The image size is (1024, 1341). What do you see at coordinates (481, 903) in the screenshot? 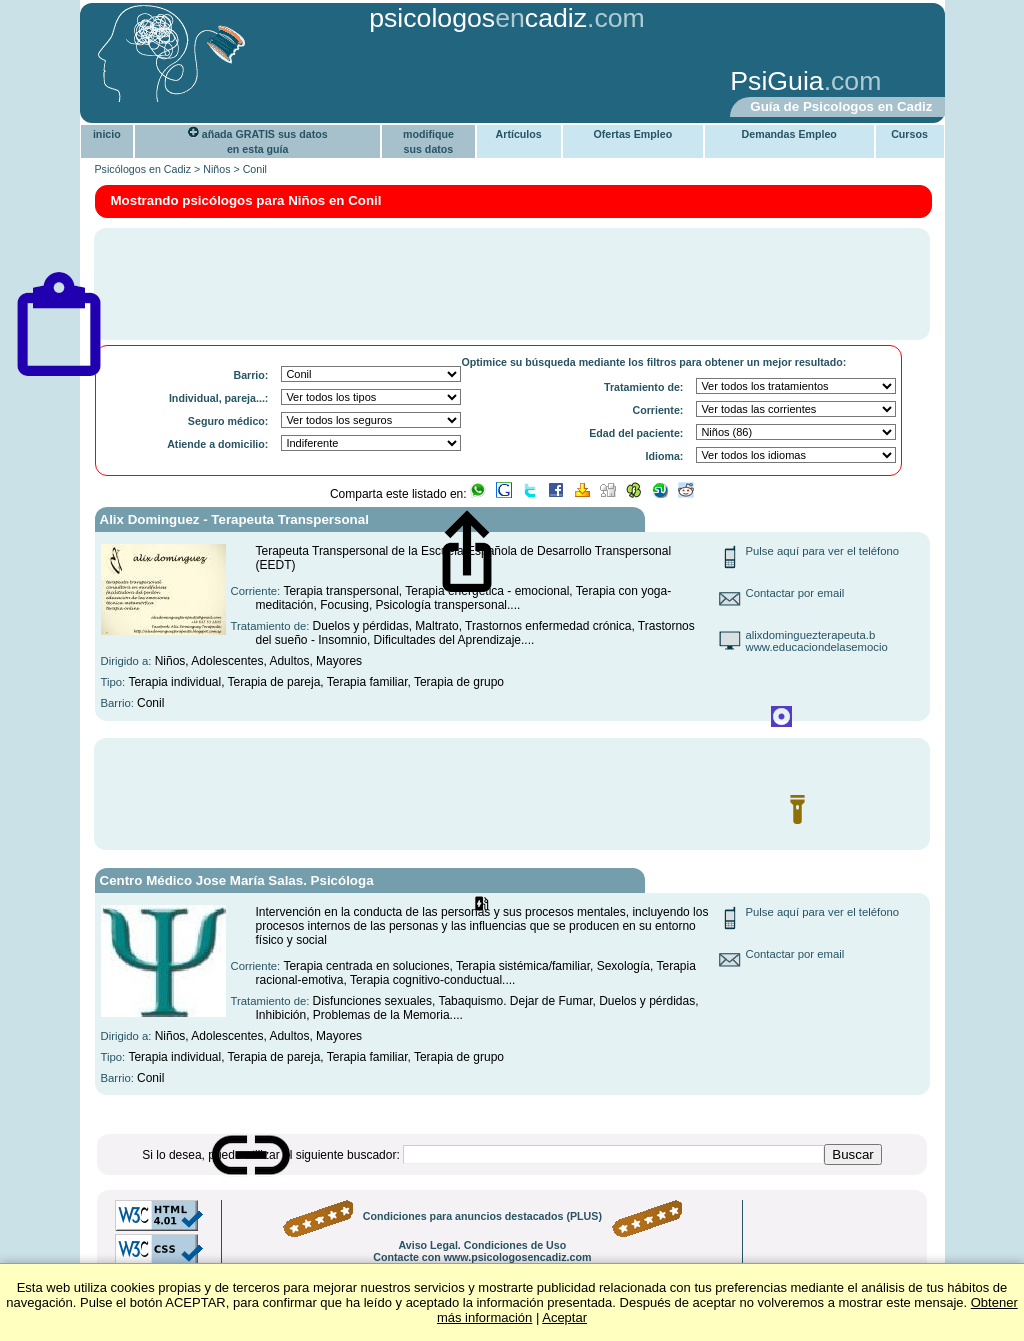
I see `find nearby electric vehicle charging stations` at bounding box center [481, 903].